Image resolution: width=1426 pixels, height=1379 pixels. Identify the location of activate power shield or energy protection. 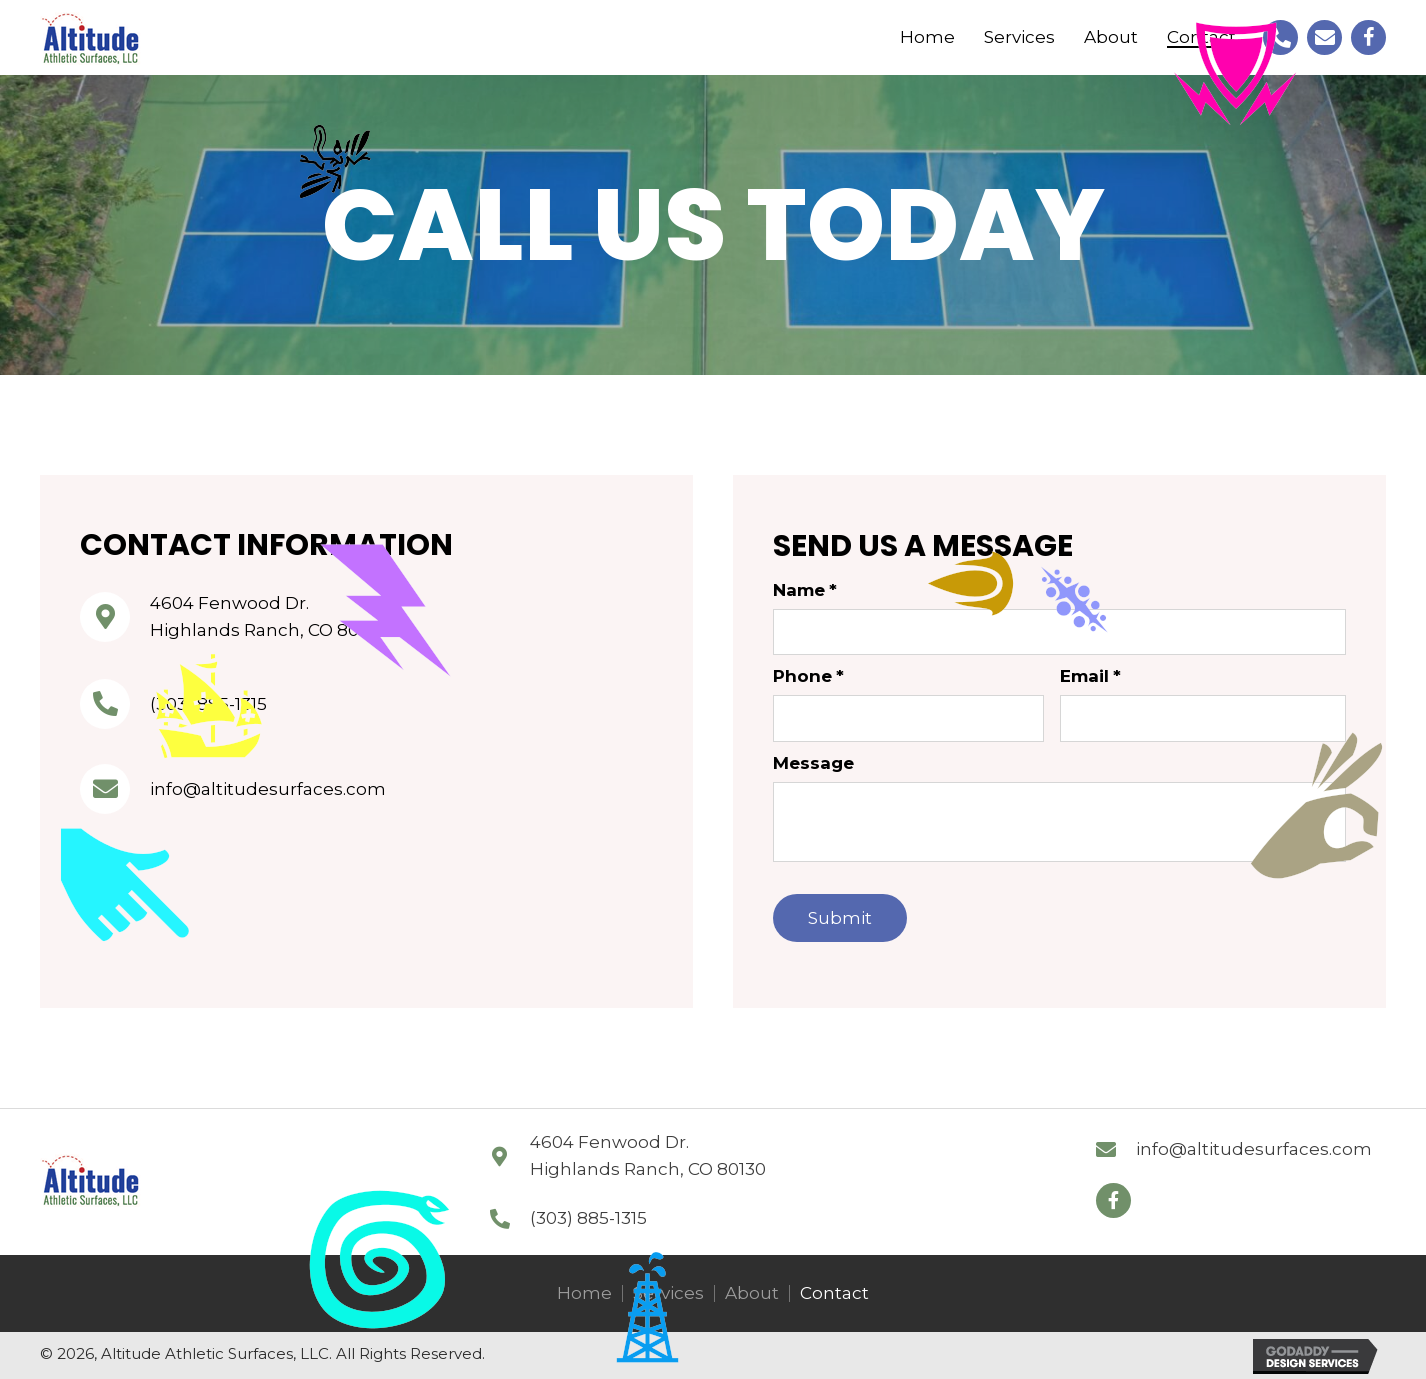
(1235, 69).